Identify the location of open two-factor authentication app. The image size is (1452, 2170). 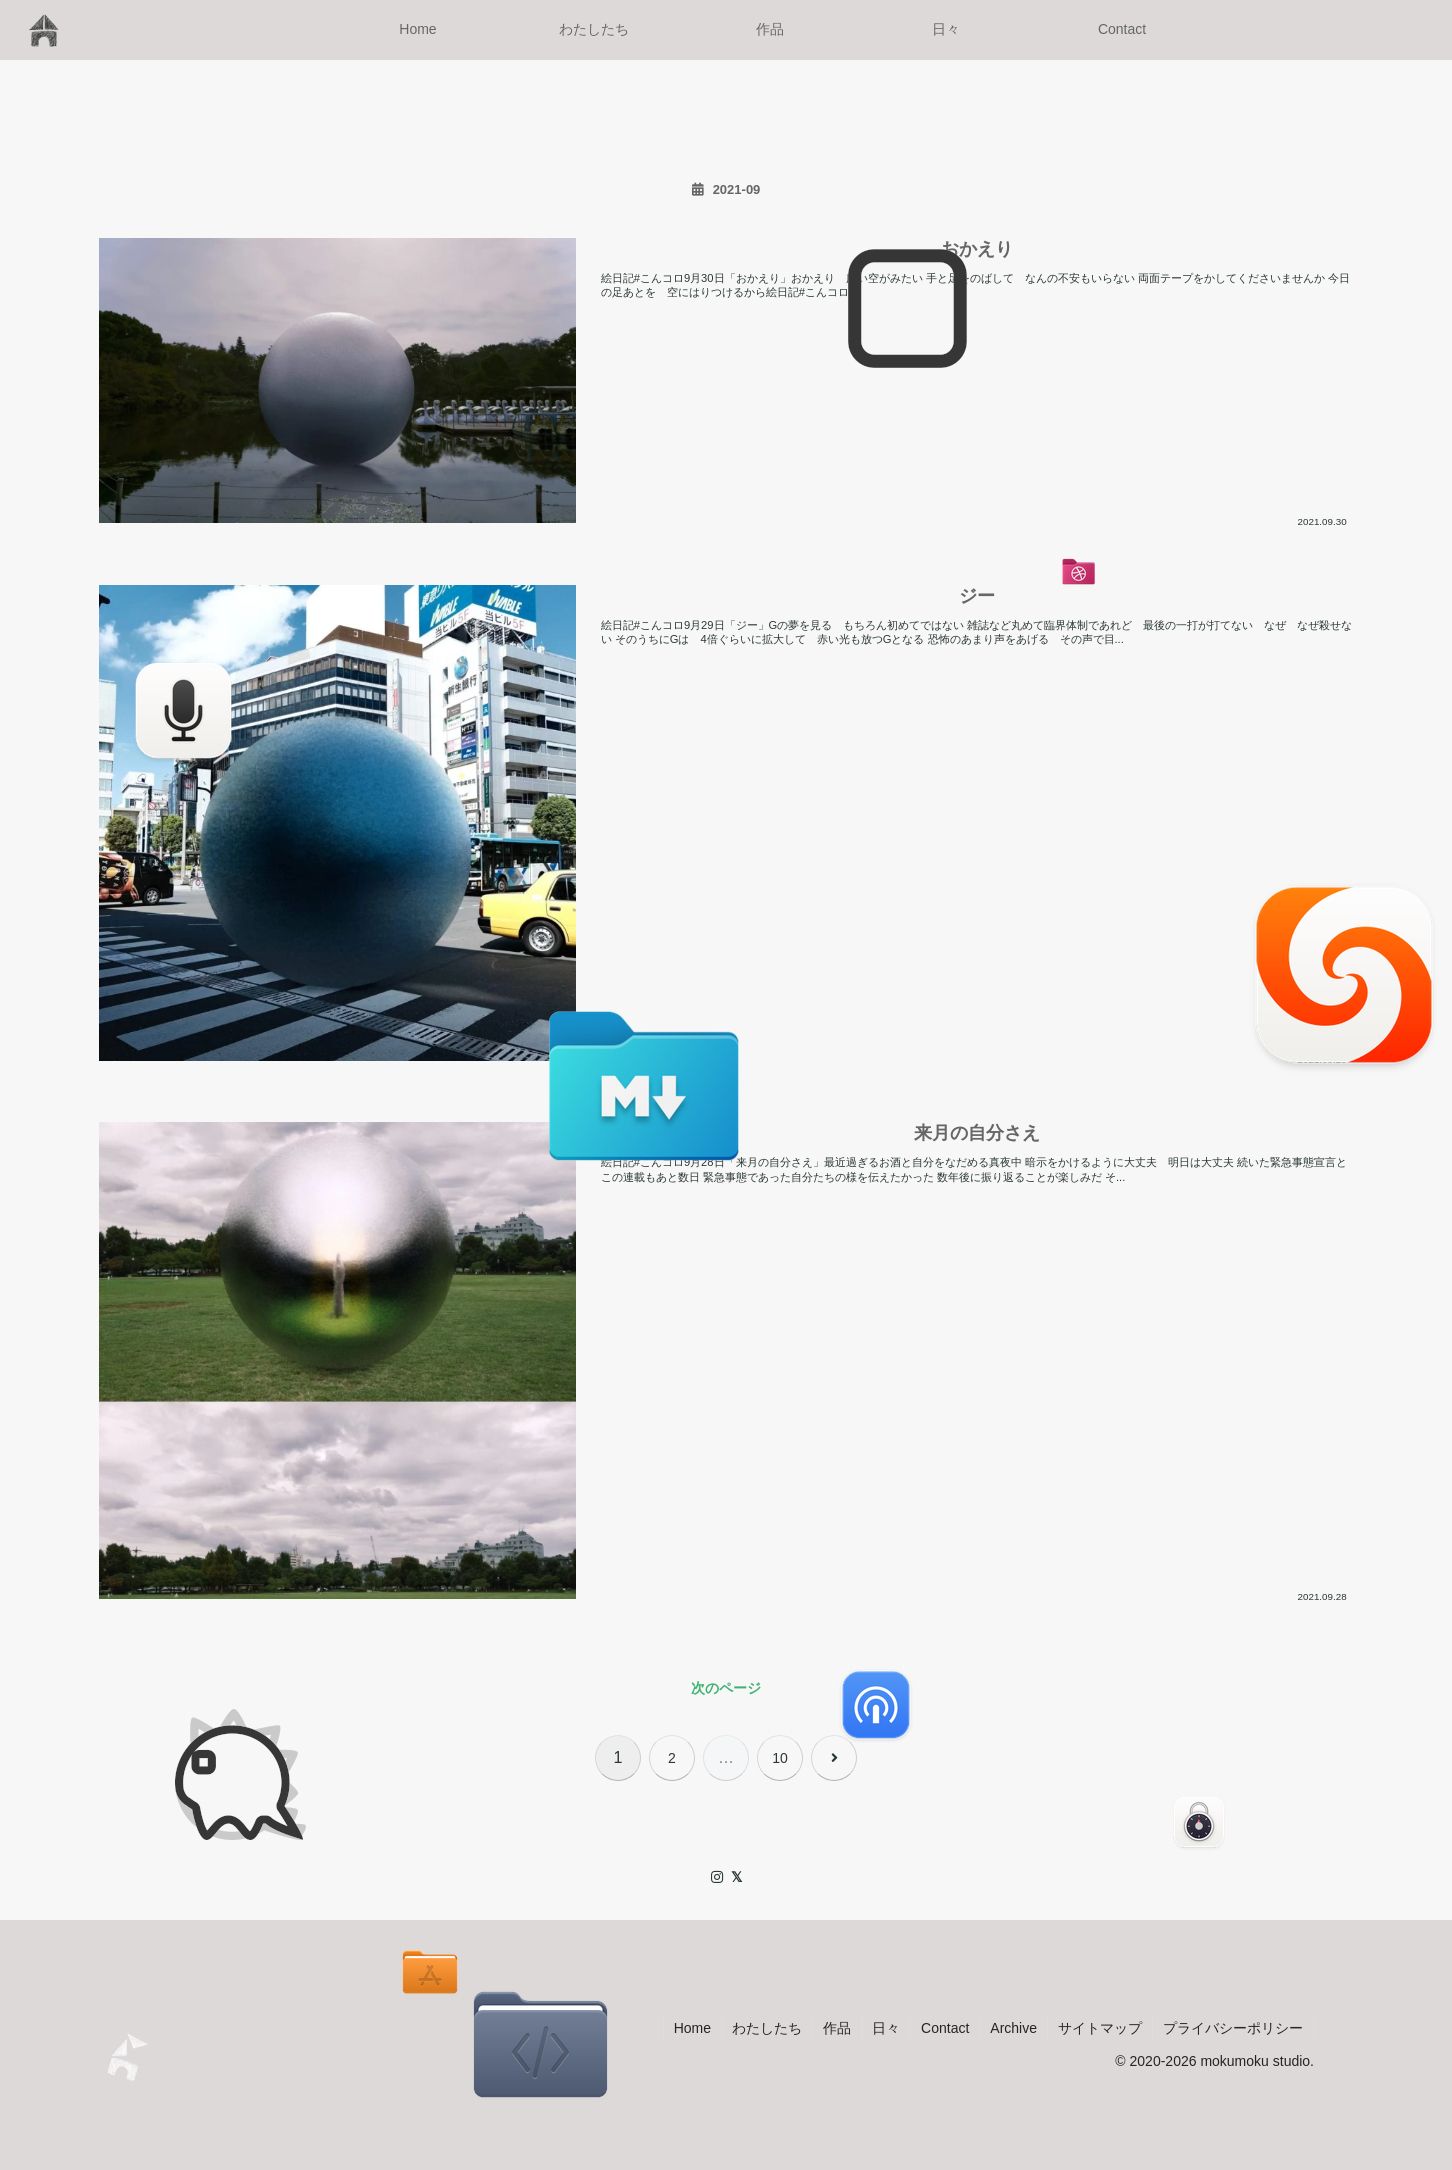
(1199, 1822).